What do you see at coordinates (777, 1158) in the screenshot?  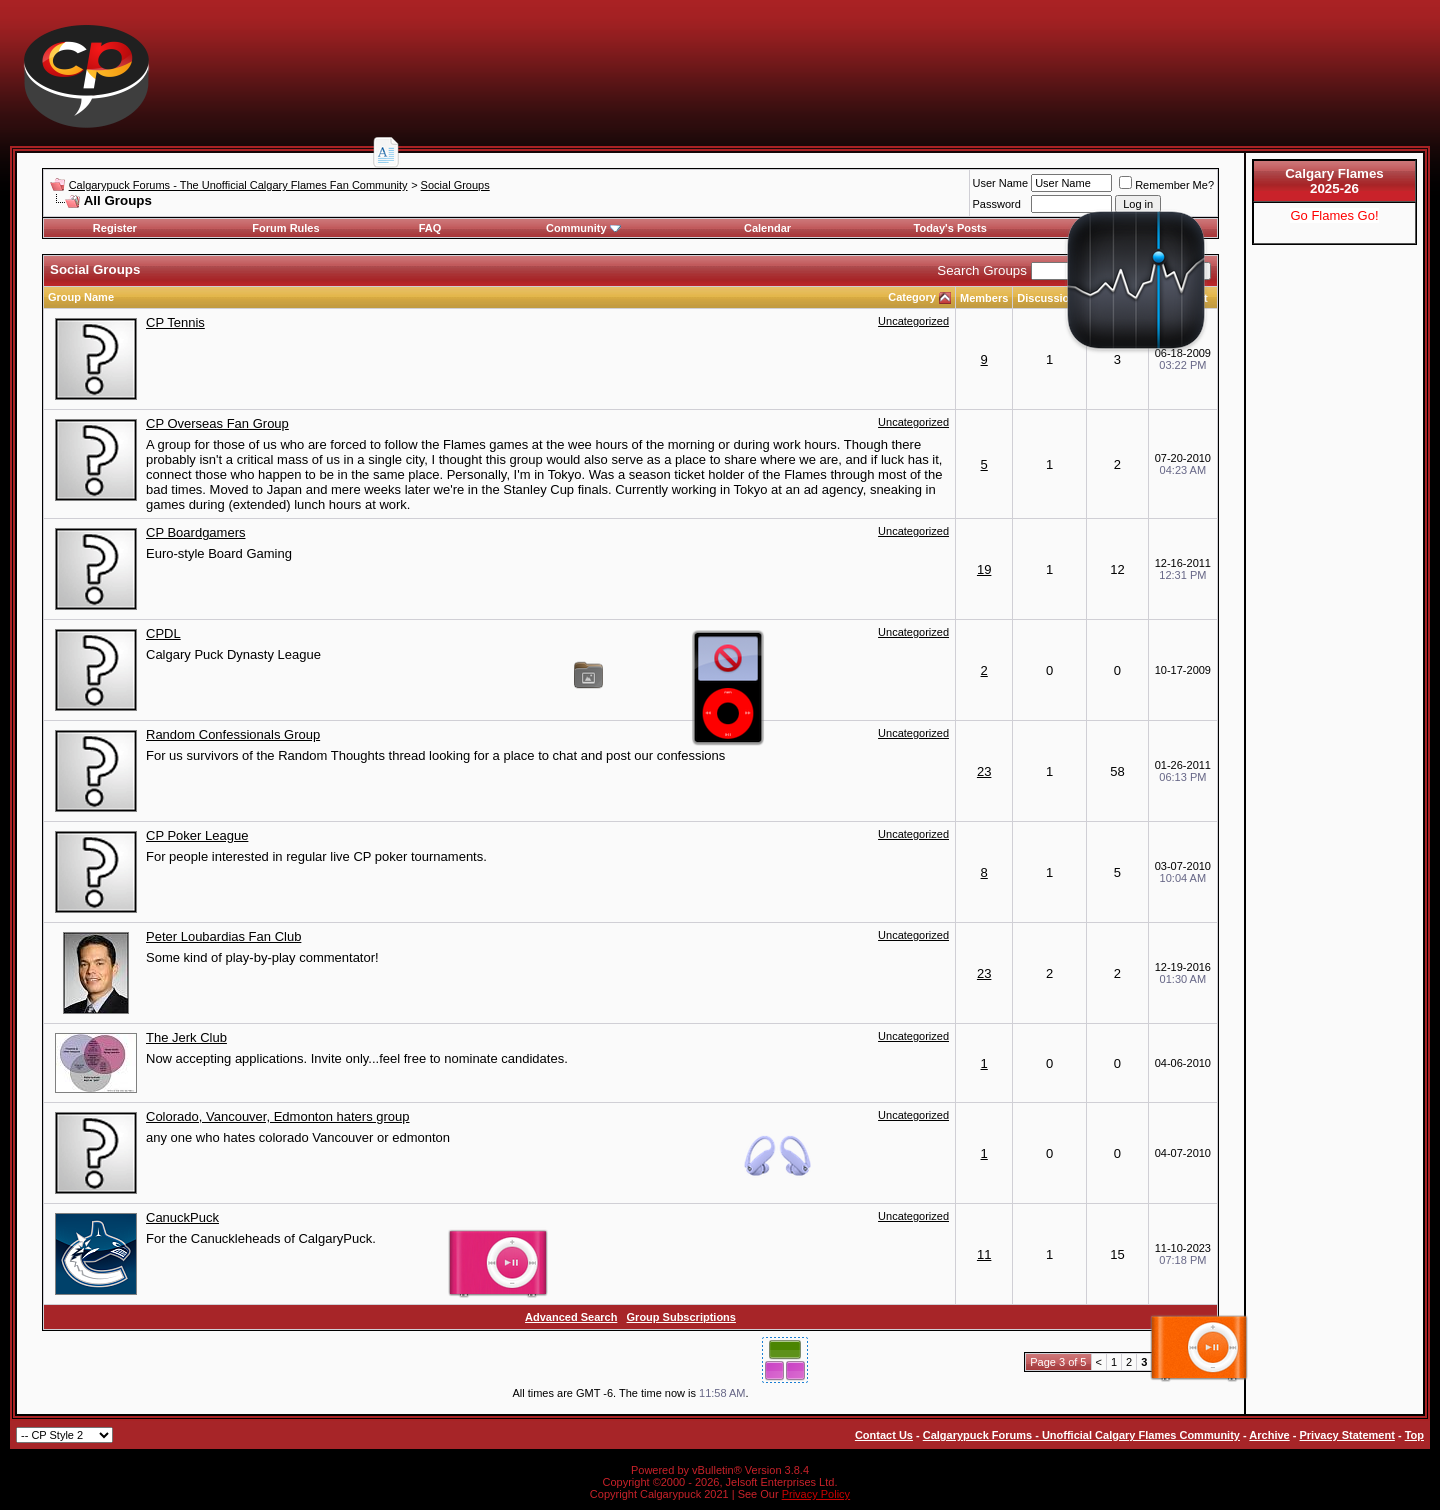 I see `connect beats wireless earbuds via bluetooth` at bounding box center [777, 1158].